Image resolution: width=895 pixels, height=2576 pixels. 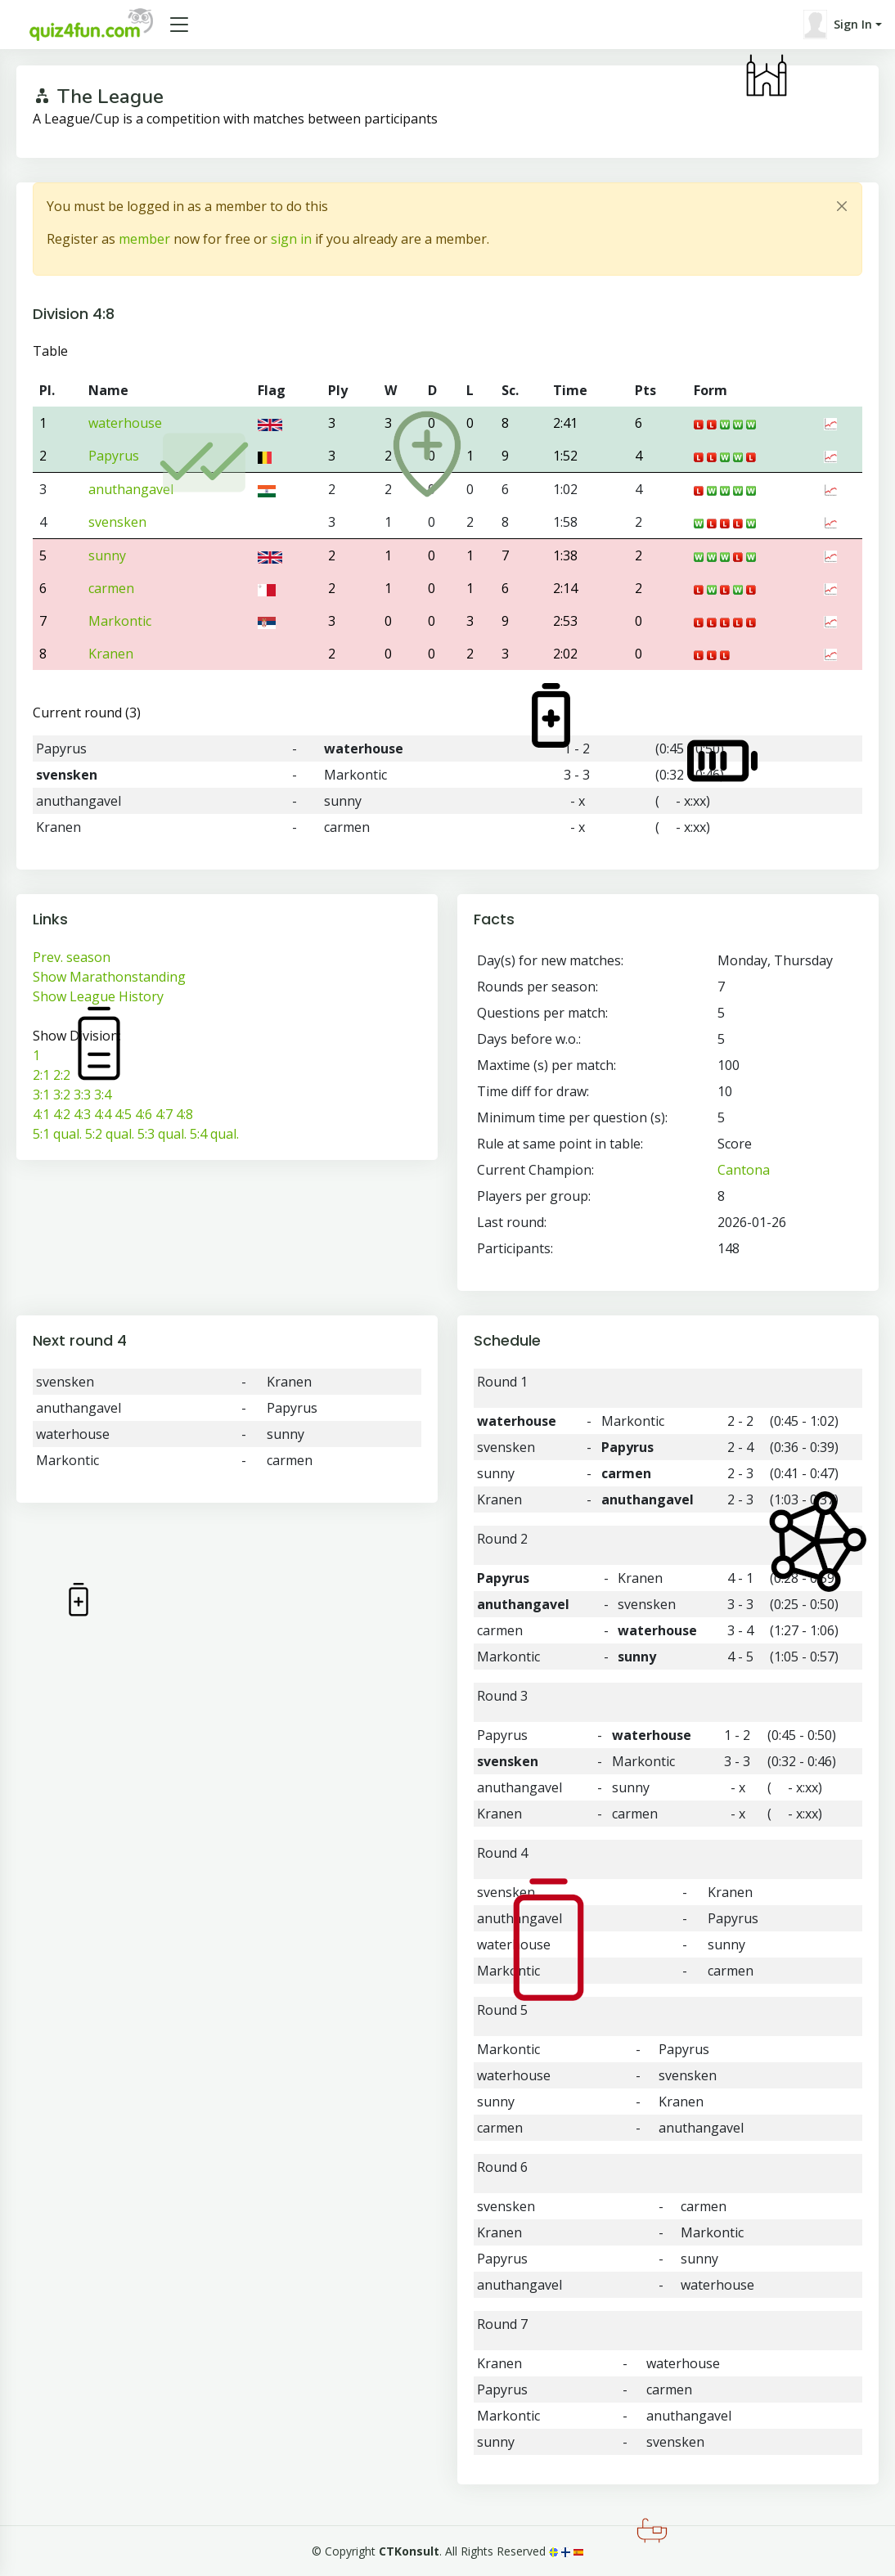 I want to click on add a new location pin, so click(x=427, y=454).